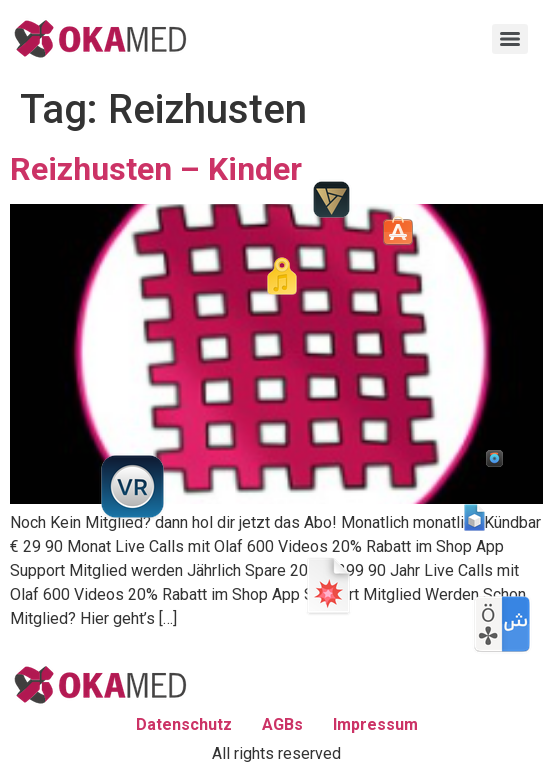 Image resolution: width=553 pixels, height=782 pixels. Describe the element at coordinates (132, 486) in the screenshot. I see `launch VR monitor application` at that location.